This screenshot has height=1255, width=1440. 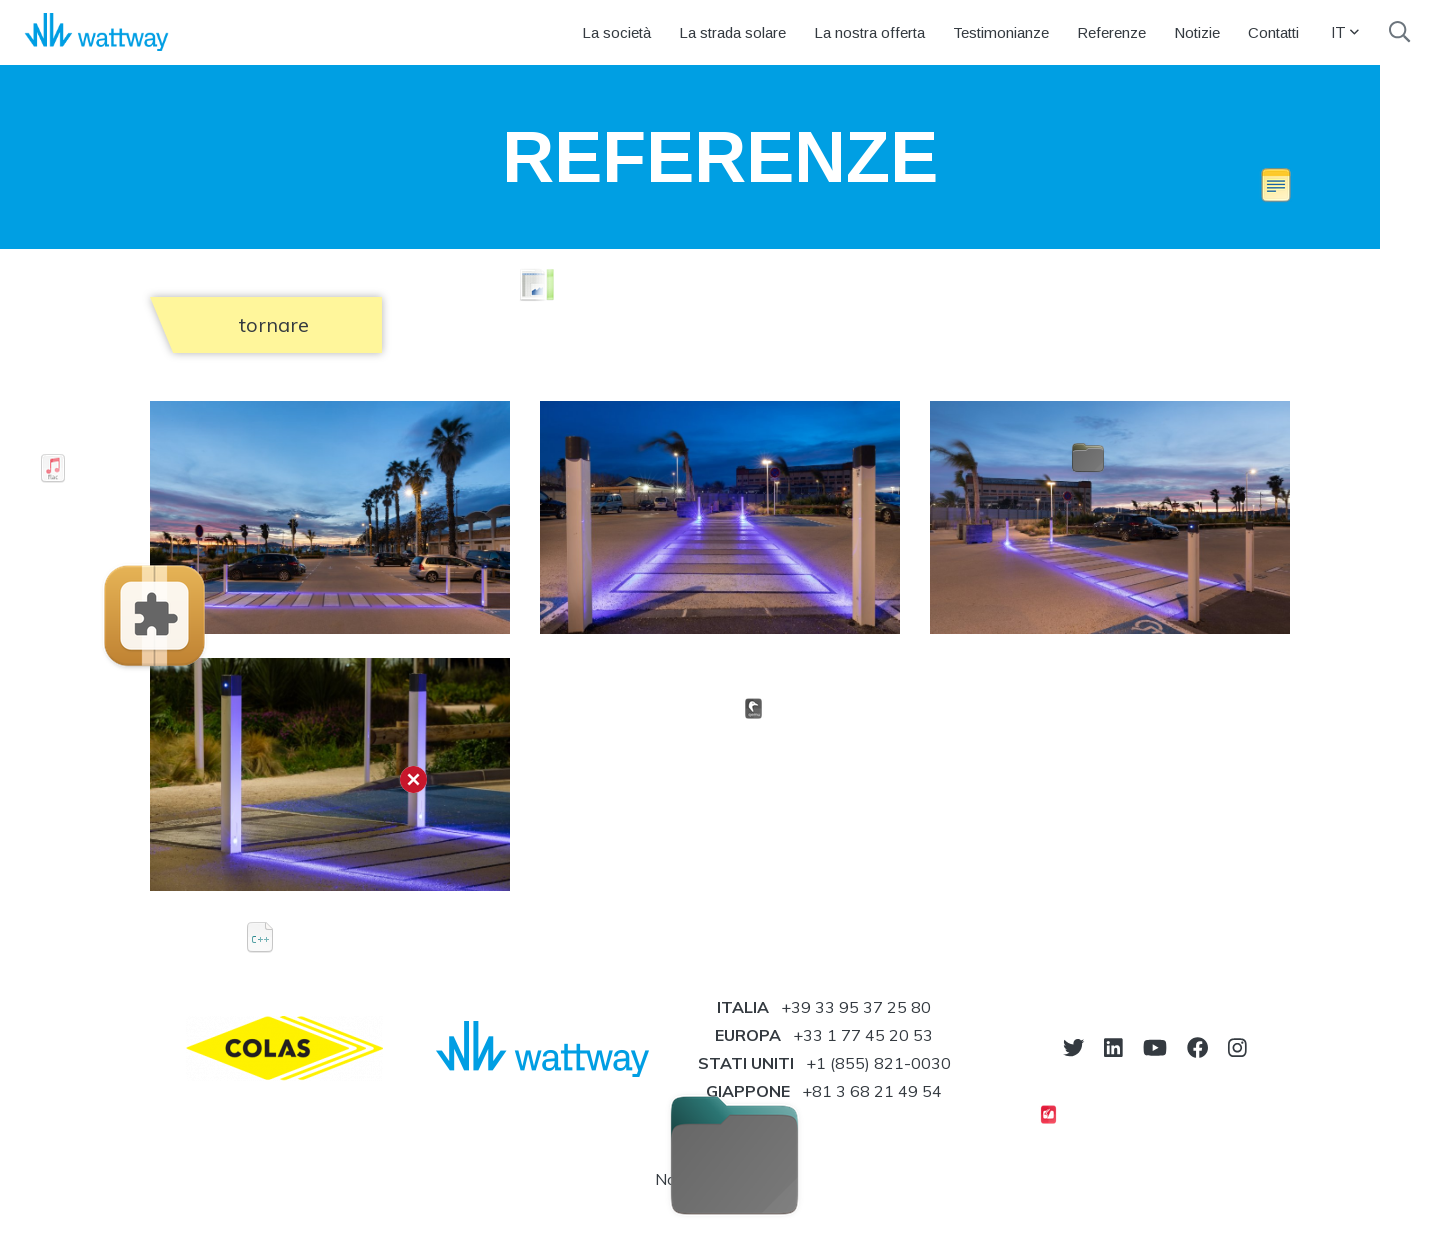 I want to click on open a folder or directory, so click(x=1088, y=457).